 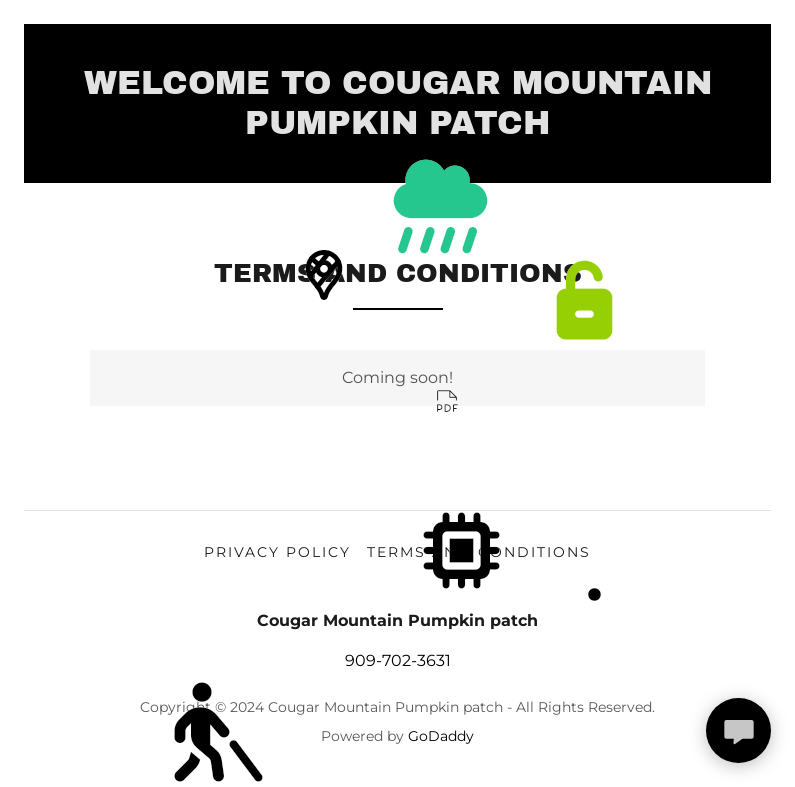 What do you see at coordinates (584, 302) in the screenshot?
I see `unlock a secured item or feature` at bounding box center [584, 302].